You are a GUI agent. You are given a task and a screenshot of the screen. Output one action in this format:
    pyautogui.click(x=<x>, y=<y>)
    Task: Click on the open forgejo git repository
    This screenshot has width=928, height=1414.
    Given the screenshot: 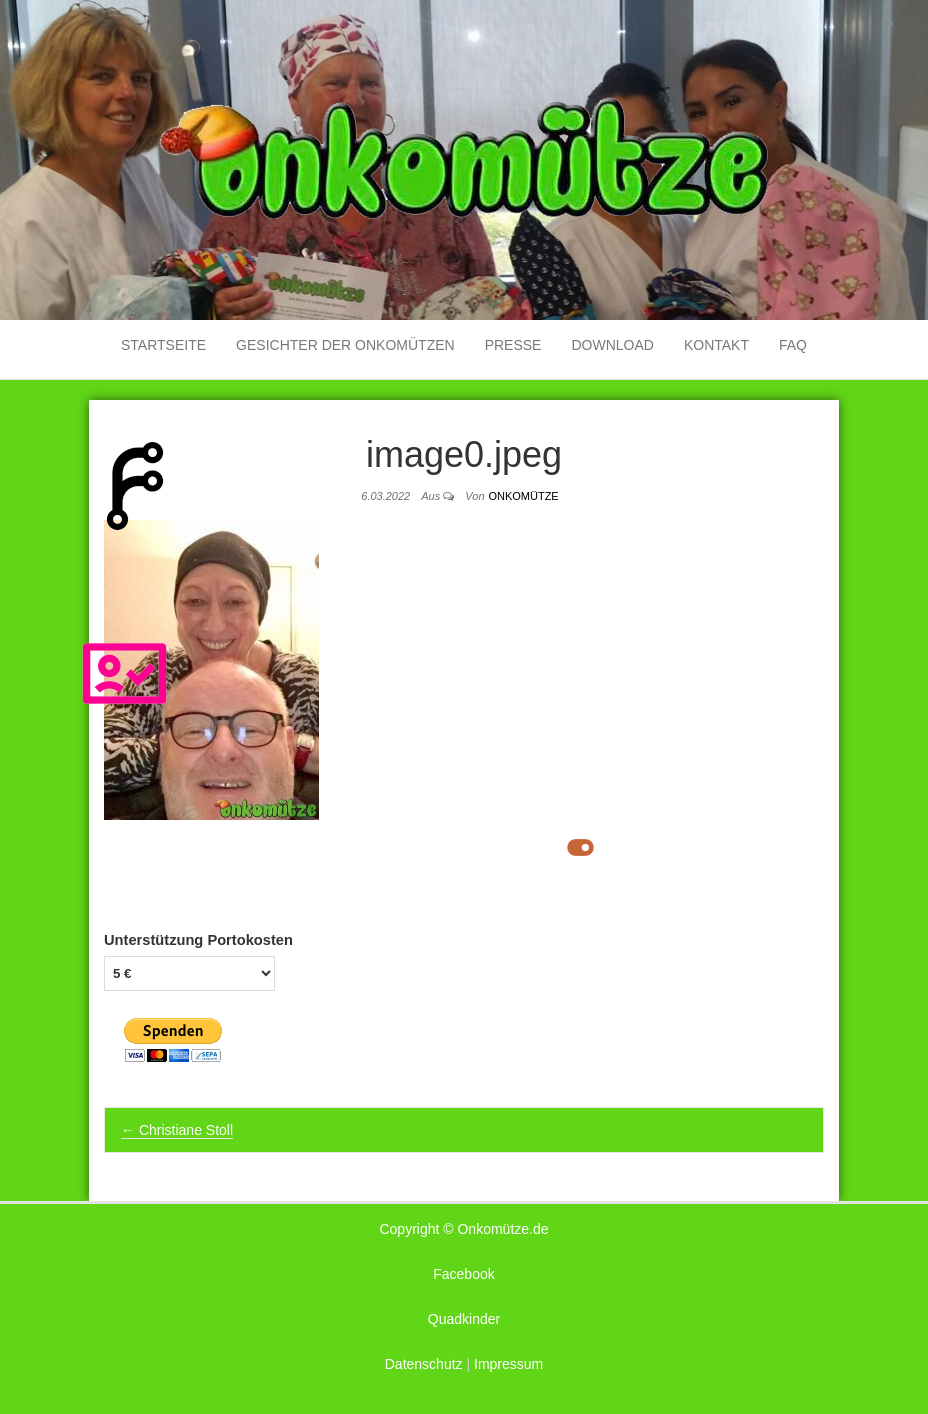 What is the action you would take?
    pyautogui.click(x=135, y=486)
    